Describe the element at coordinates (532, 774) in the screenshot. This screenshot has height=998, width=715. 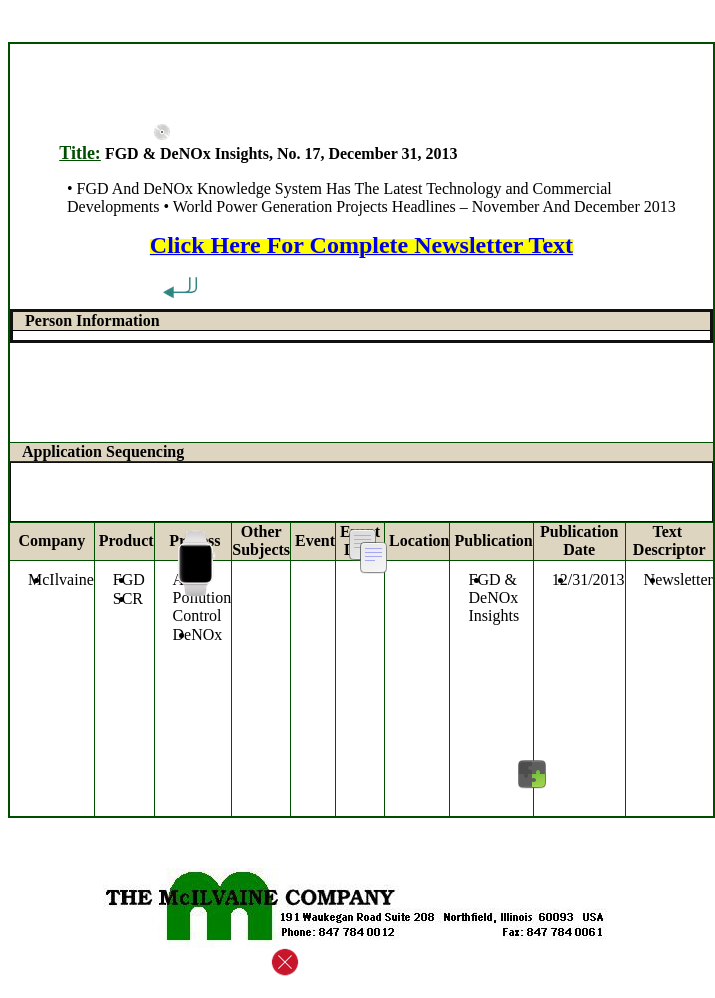
I see `manage gnome shell extensions` at that location.